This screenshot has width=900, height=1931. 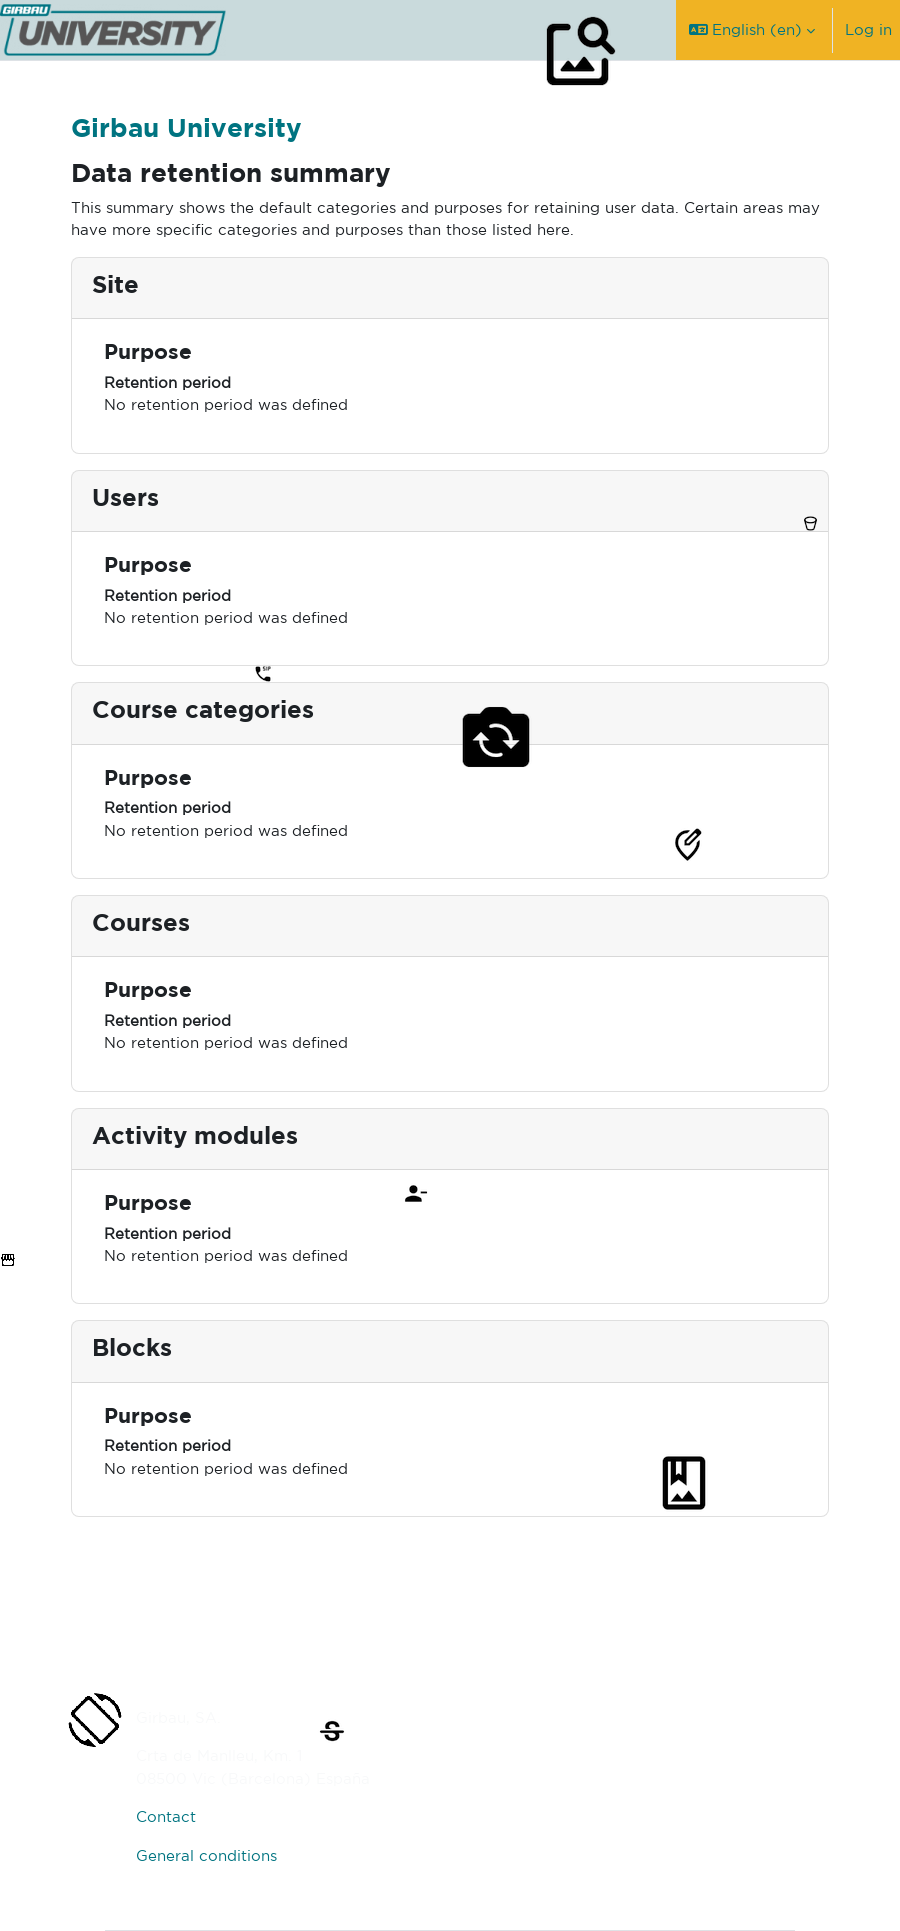 What do you see at coordinates (95, 1720) in the screenshot?
I see `rotate screen orientation` at bounding box center [95, 1720].